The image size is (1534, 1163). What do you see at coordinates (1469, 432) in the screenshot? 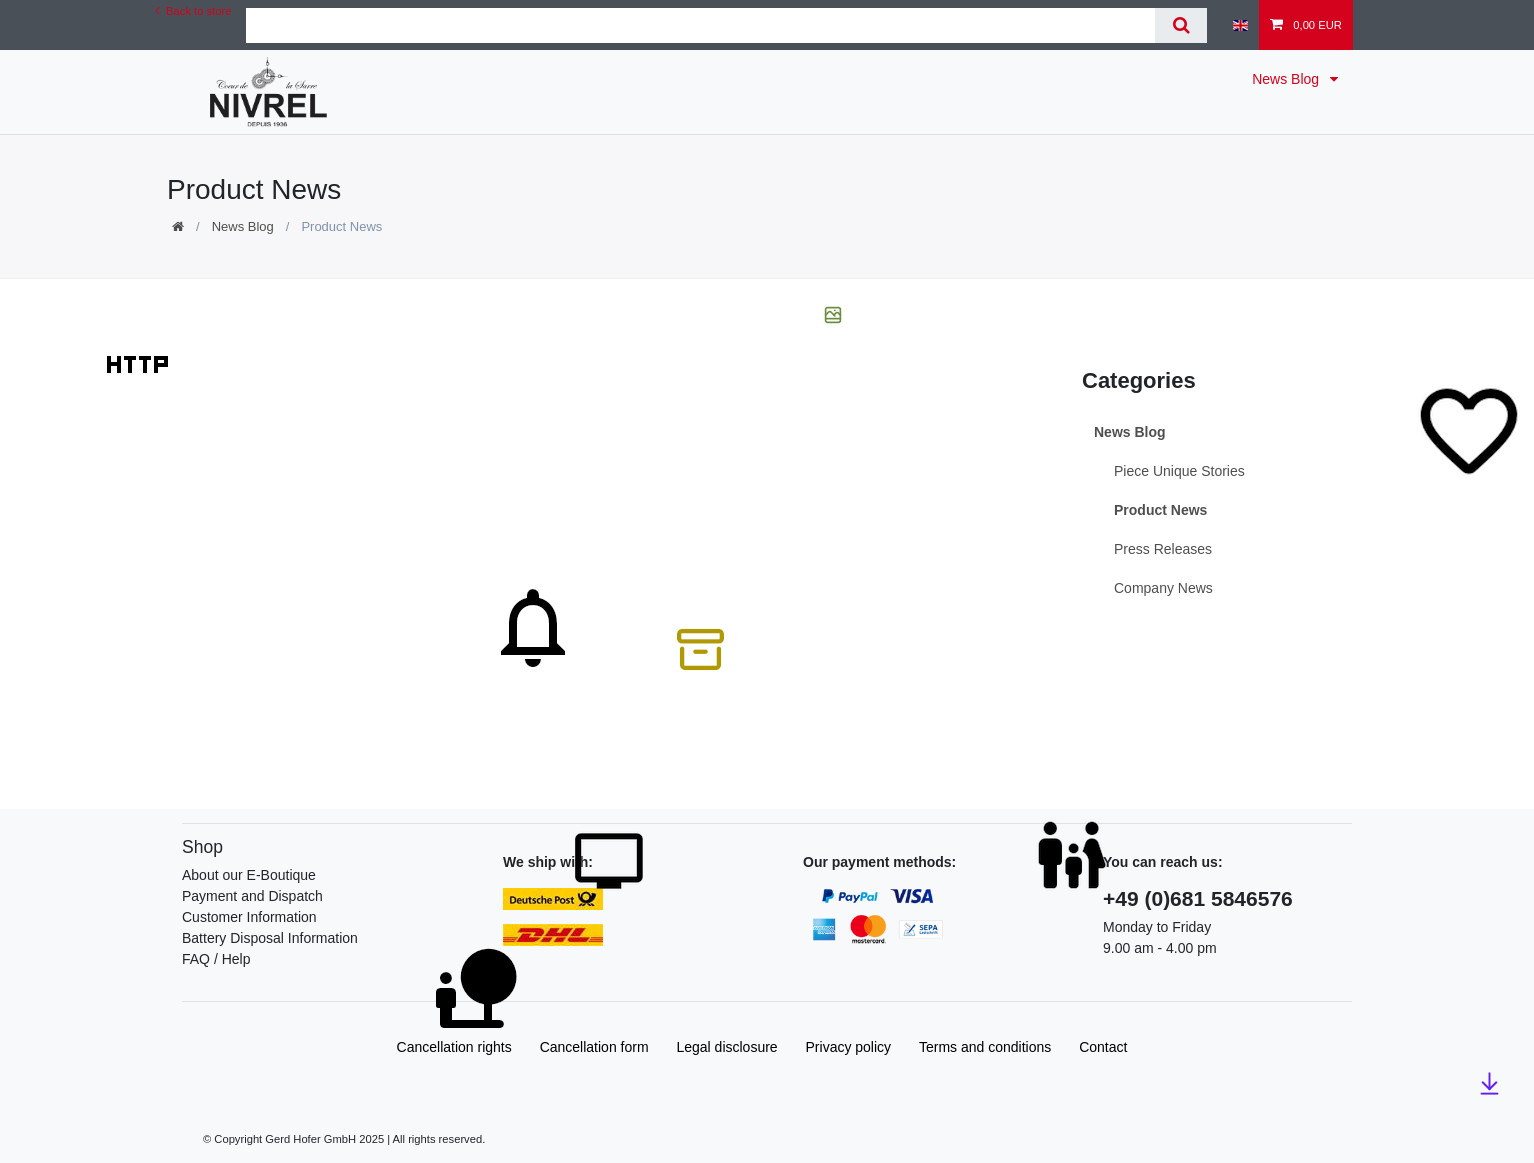
I see `add to favorites` at bounding box center [1469, 432].